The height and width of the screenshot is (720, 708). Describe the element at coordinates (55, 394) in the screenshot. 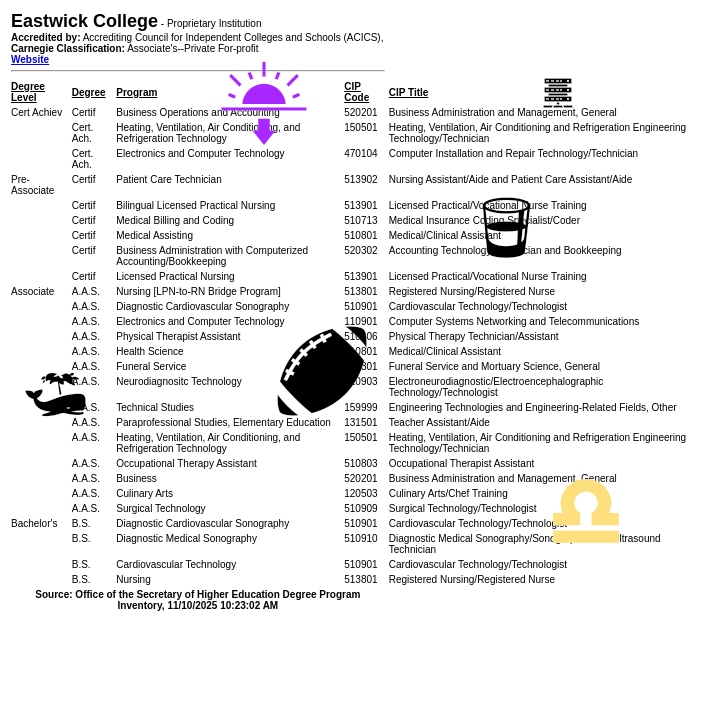

I see `ocean wildlife or marine life category` at that location.